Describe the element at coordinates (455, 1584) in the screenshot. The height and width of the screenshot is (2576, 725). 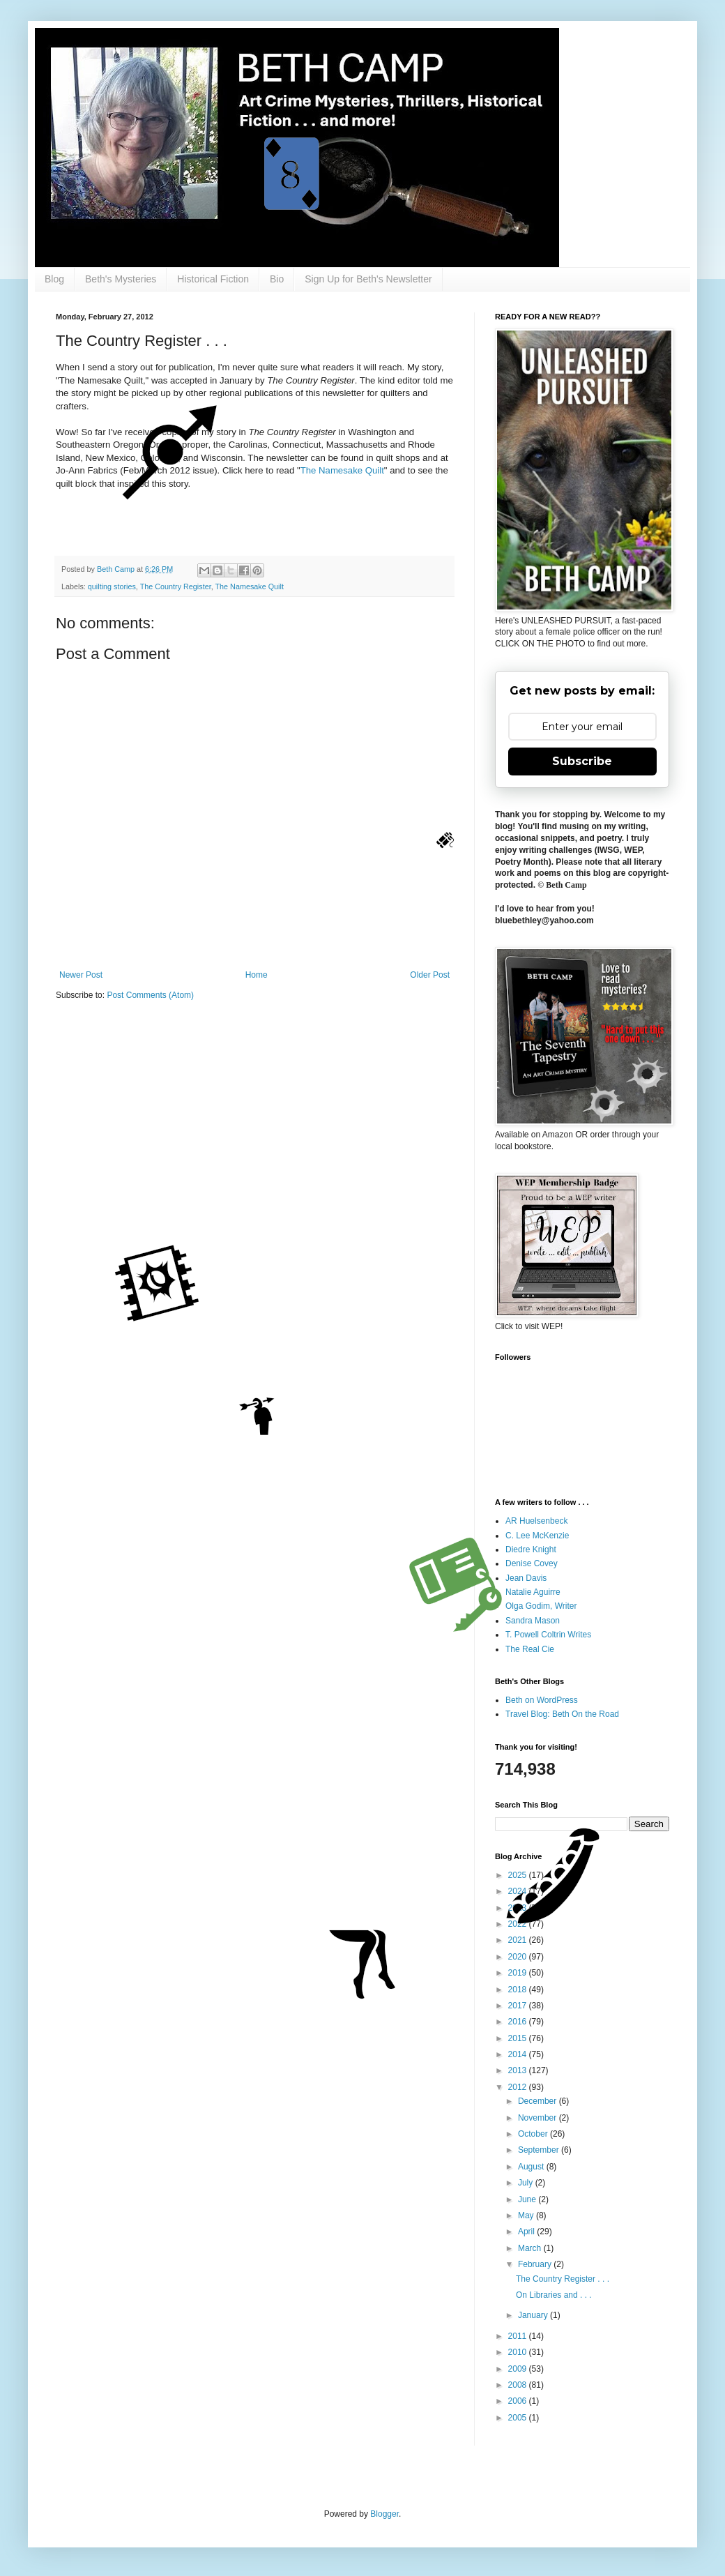
I see `access room or door with keycard` at that location.